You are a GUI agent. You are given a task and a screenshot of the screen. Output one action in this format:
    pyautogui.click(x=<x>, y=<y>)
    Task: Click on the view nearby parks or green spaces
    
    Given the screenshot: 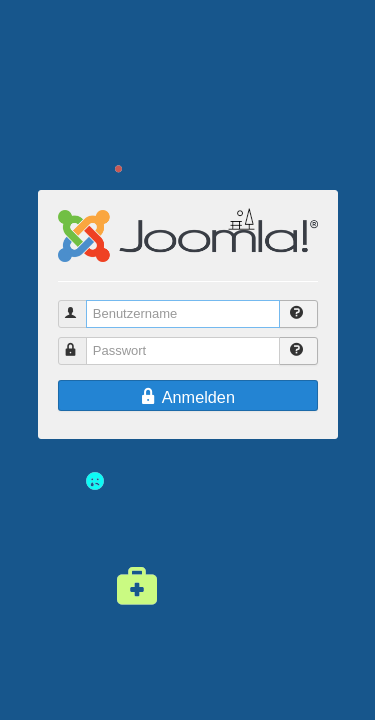 What is the action you would take?
    pyautogui.click(x=241, y=220)
    